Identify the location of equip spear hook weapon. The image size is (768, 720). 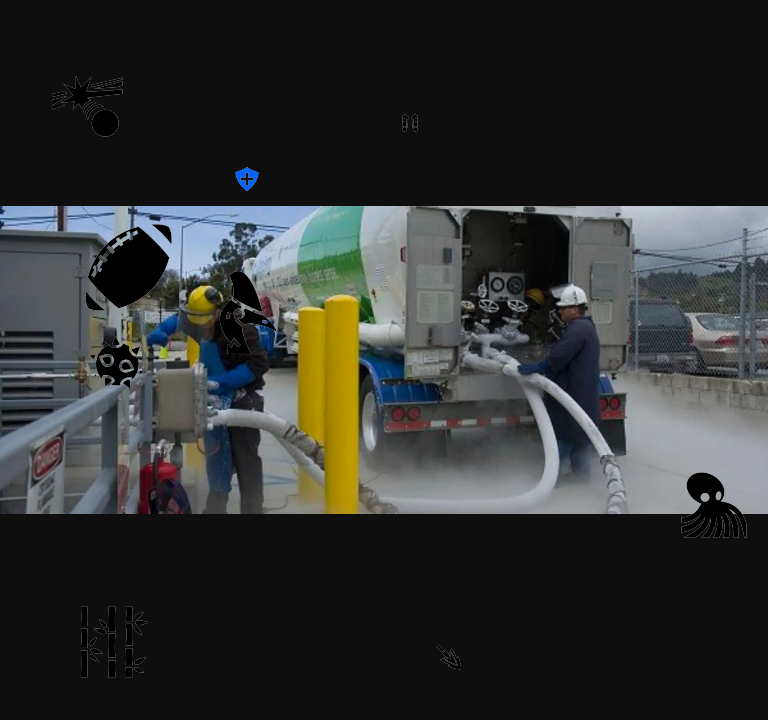
(448, 656).